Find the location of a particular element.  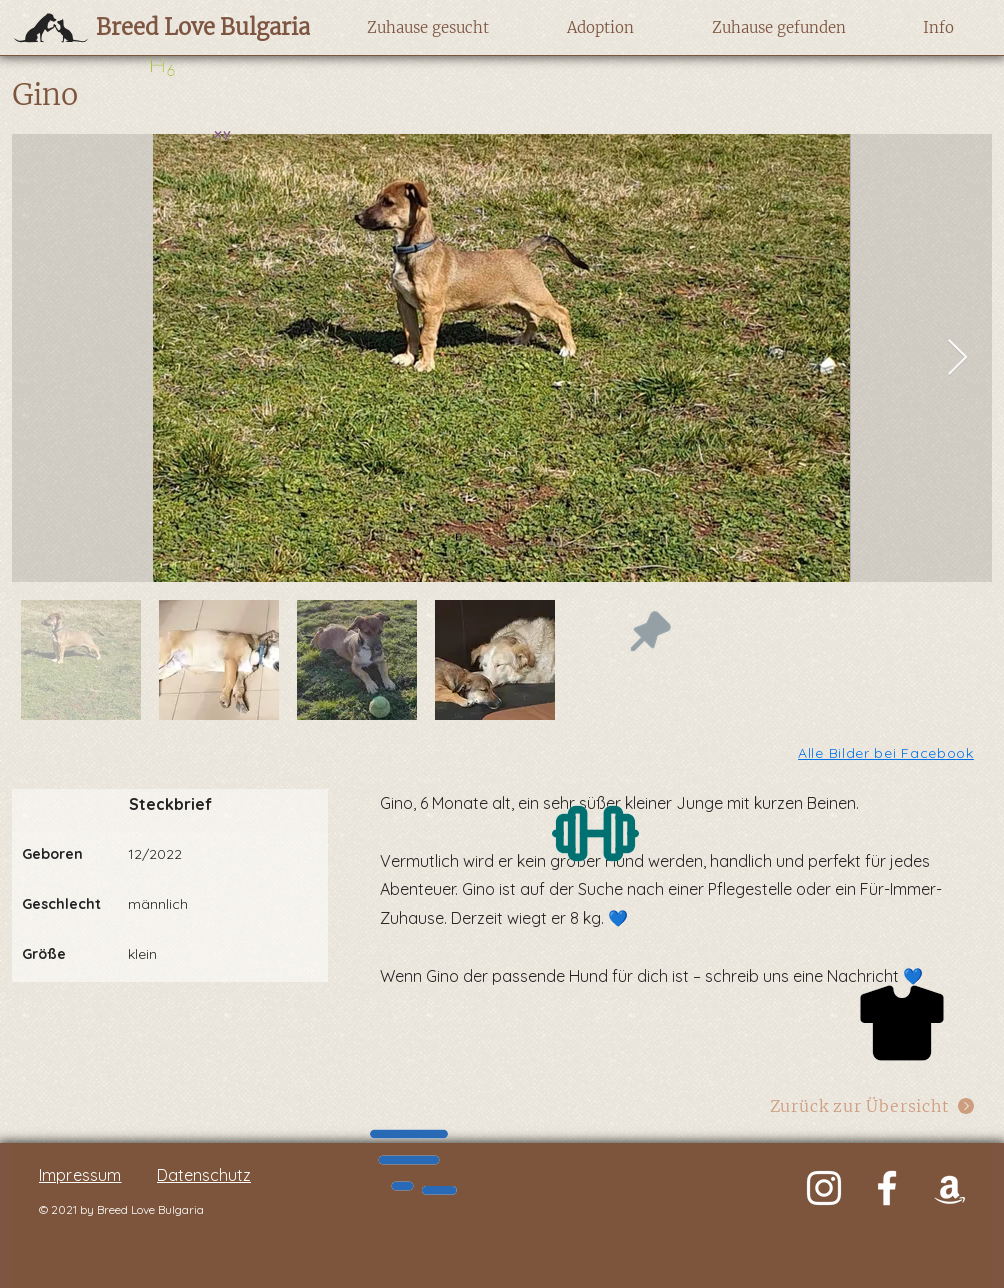

access mathematical or algebraic functions is located at coordinates (222, 134).